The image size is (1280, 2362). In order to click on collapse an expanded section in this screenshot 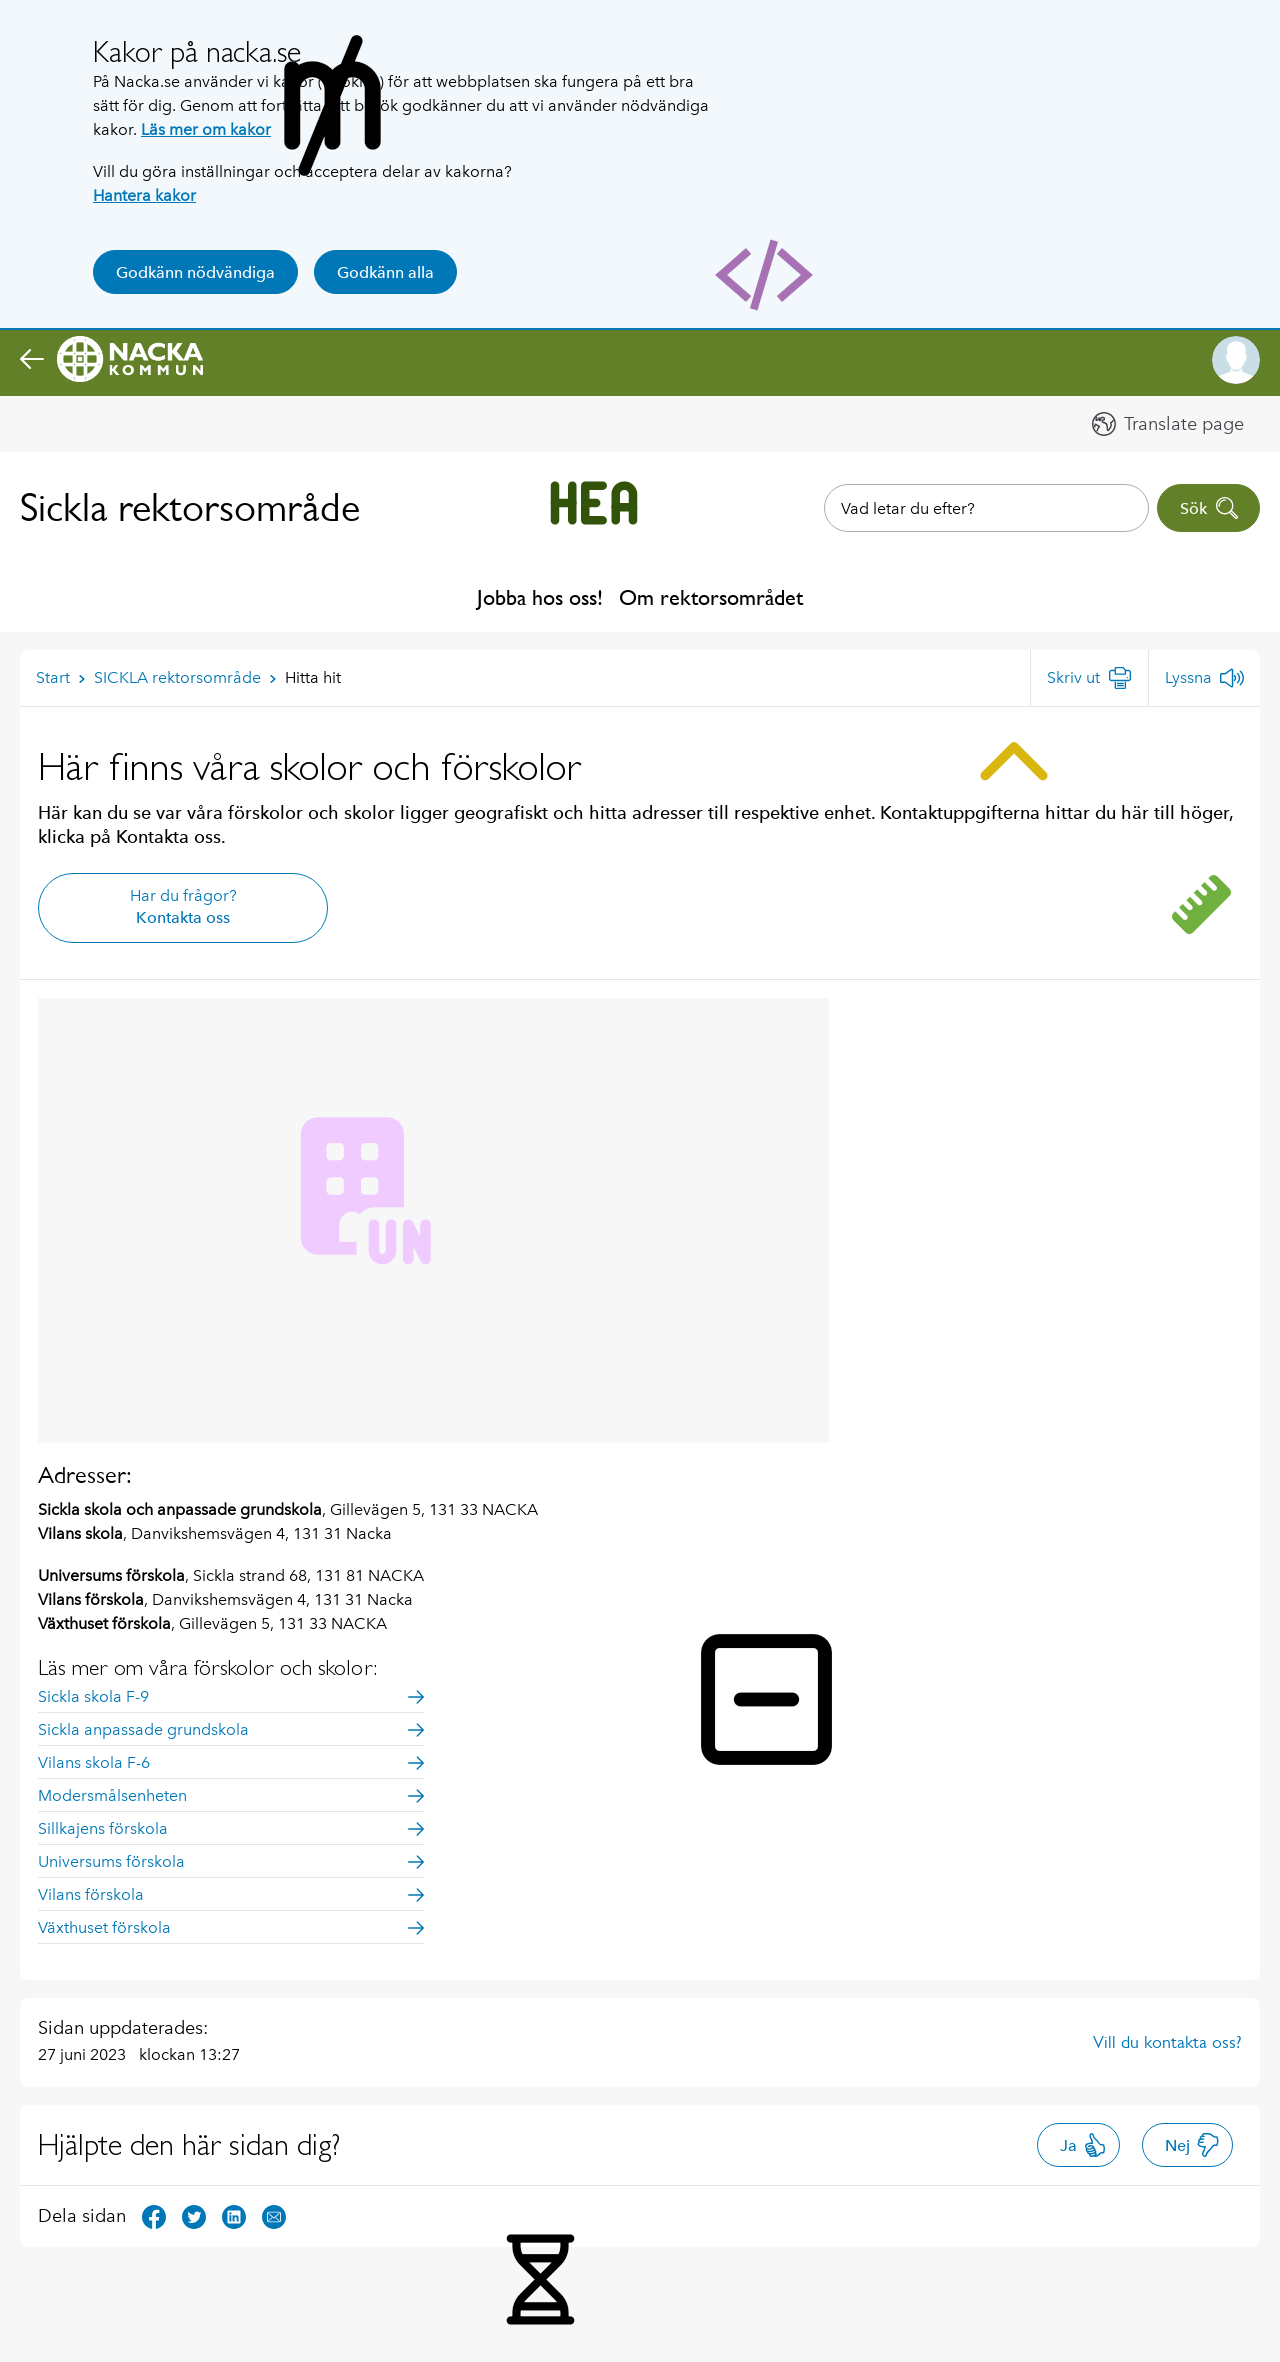, I will do `click(1014, 766)`.